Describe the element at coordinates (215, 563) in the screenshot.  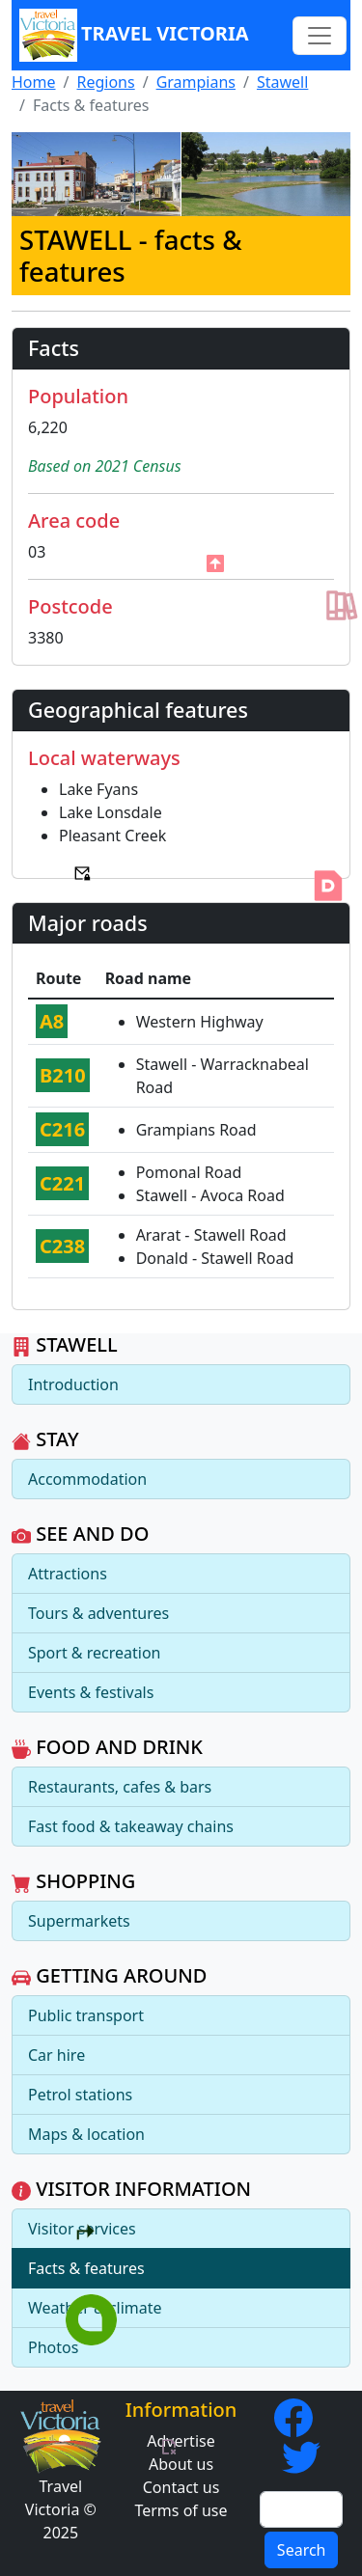
I see `upload a file or document` at that location.